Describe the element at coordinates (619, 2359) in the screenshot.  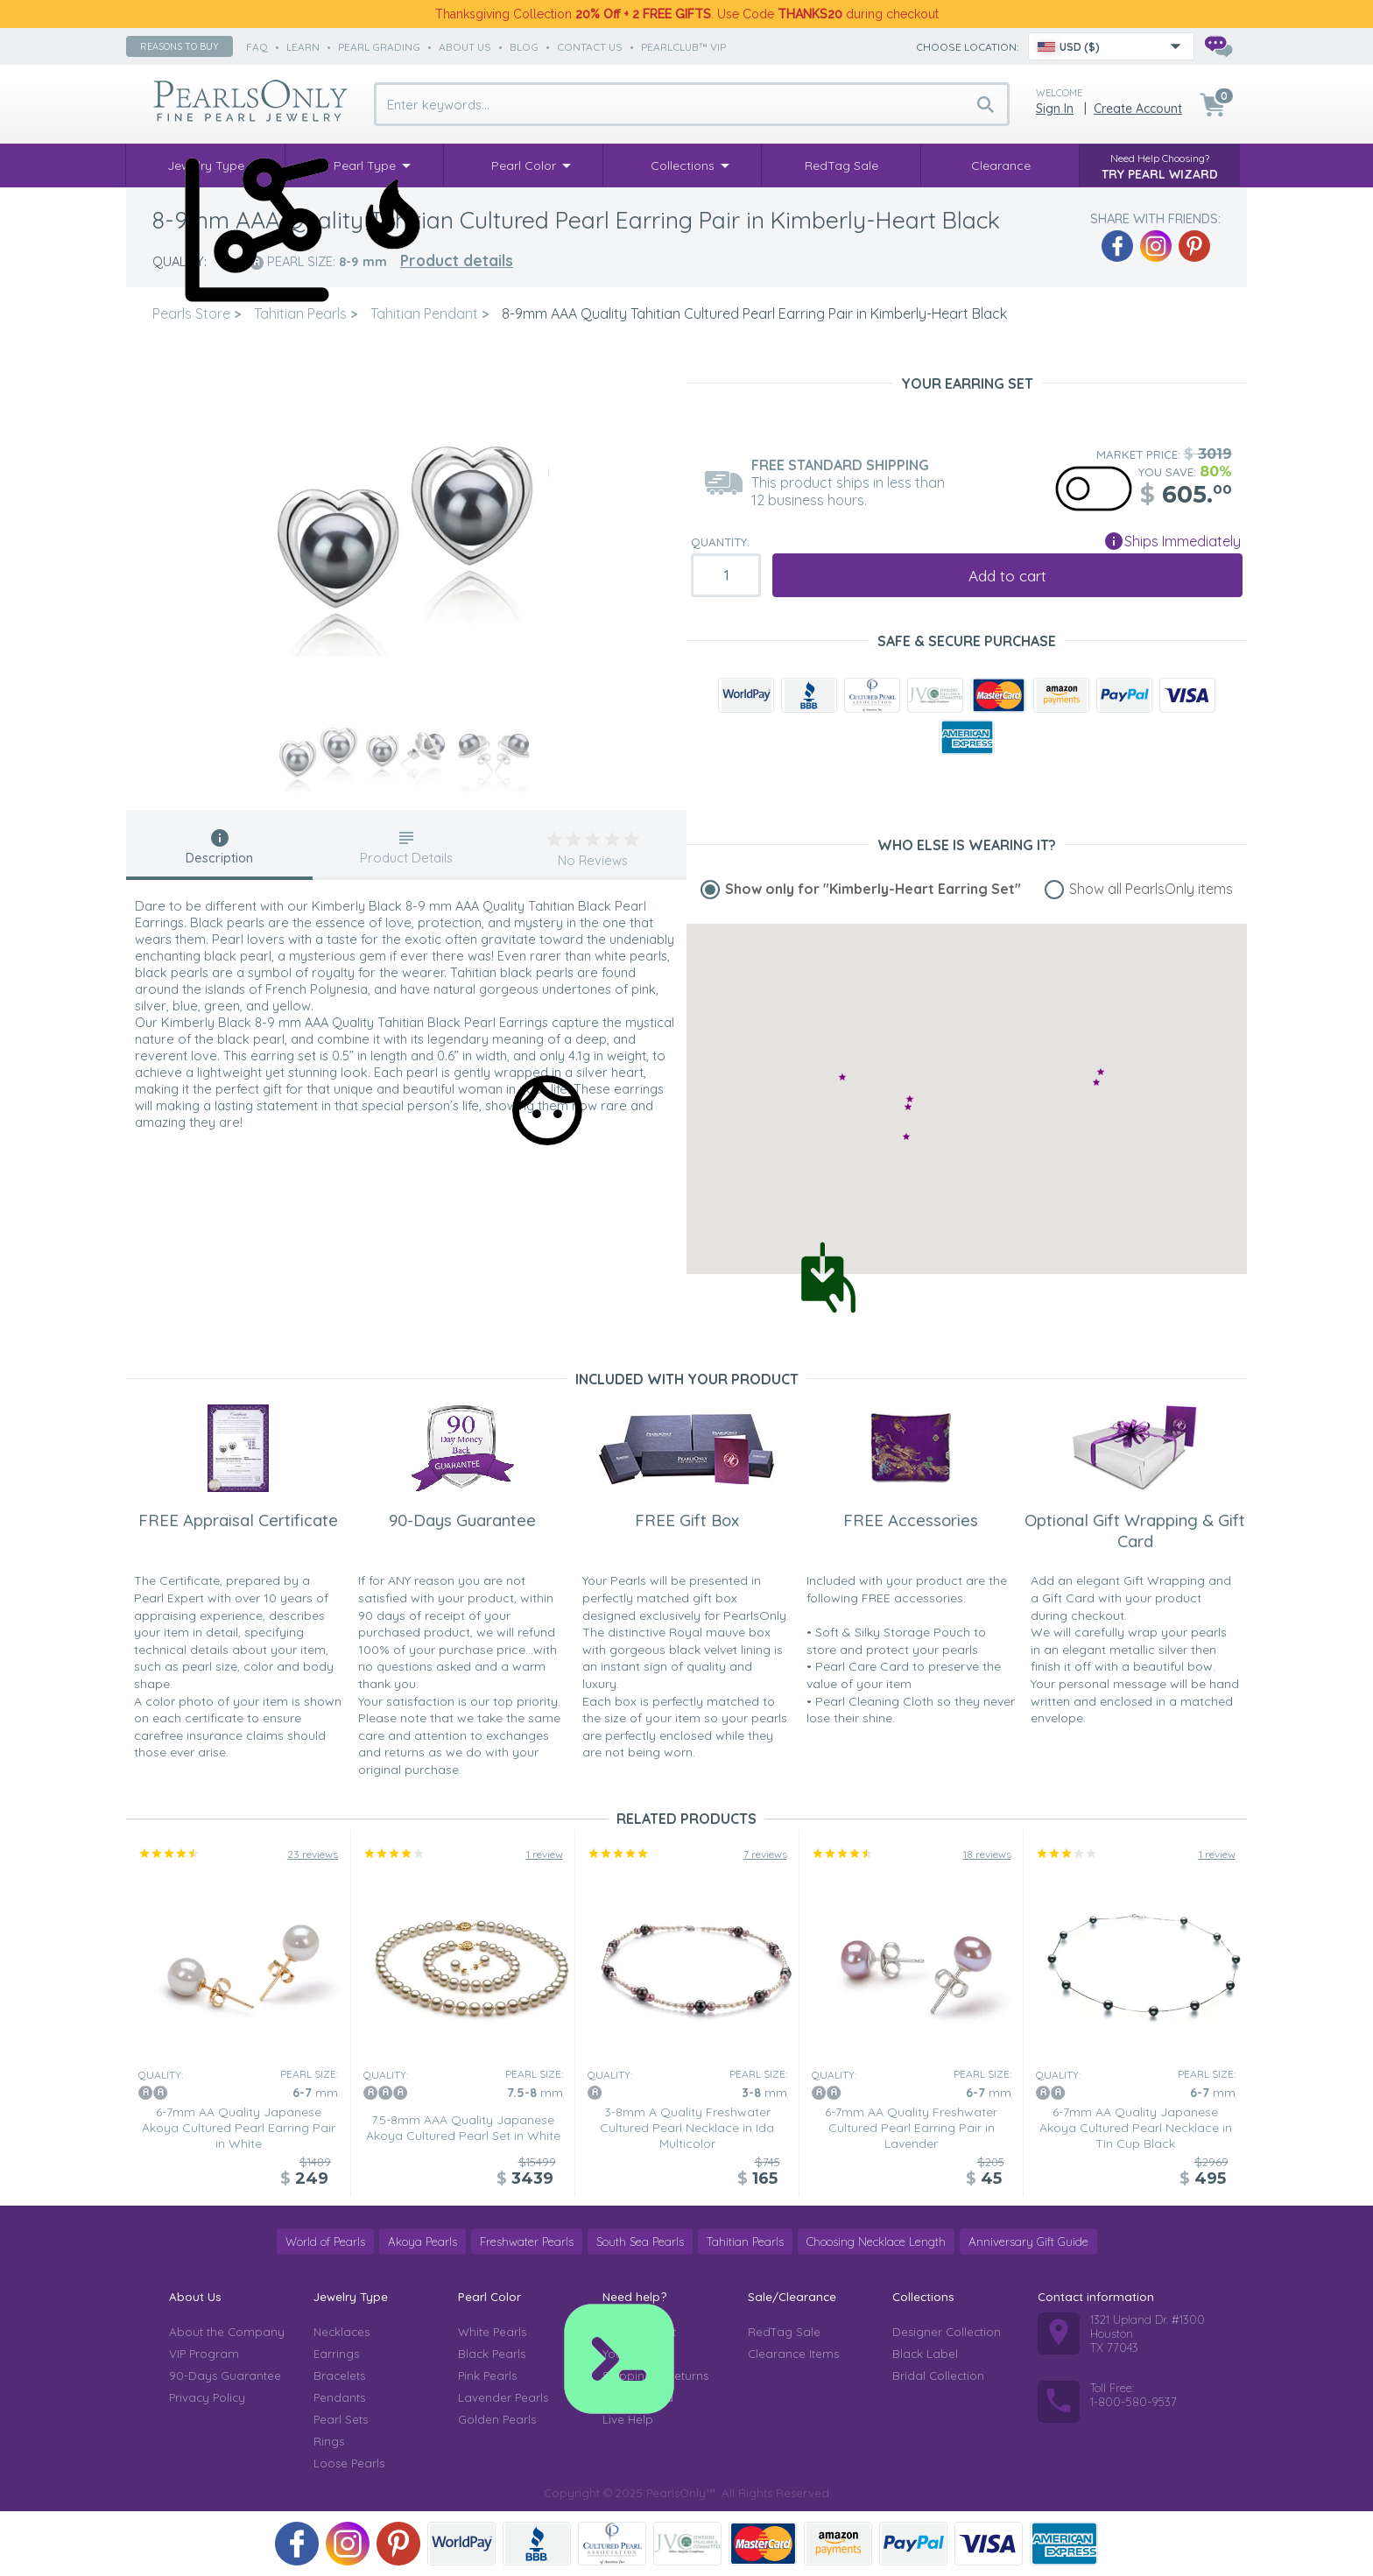
I see `tabler icons brand logo` at that location.